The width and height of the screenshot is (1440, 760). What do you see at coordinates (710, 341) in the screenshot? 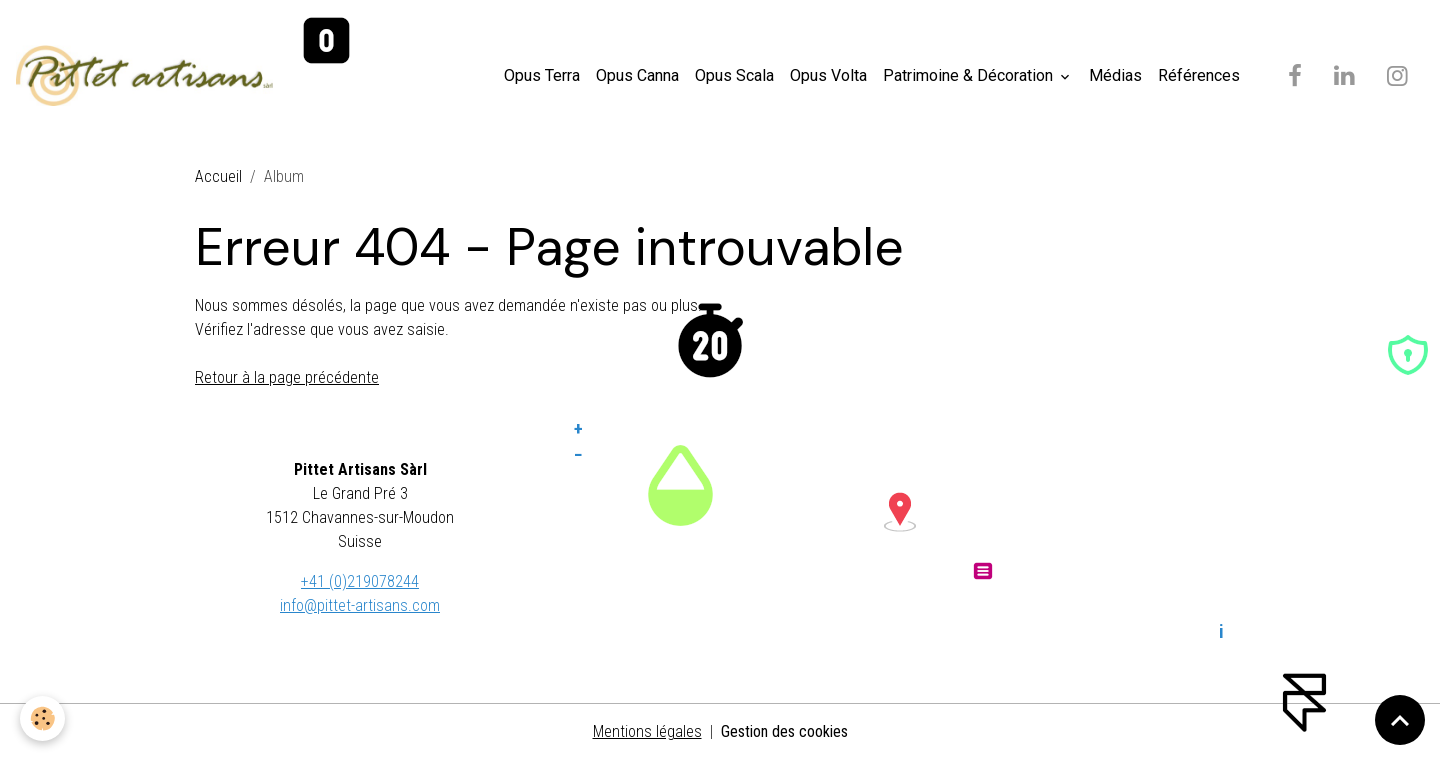
I see `set a 20-second timer` at bounding box center [710, 341].